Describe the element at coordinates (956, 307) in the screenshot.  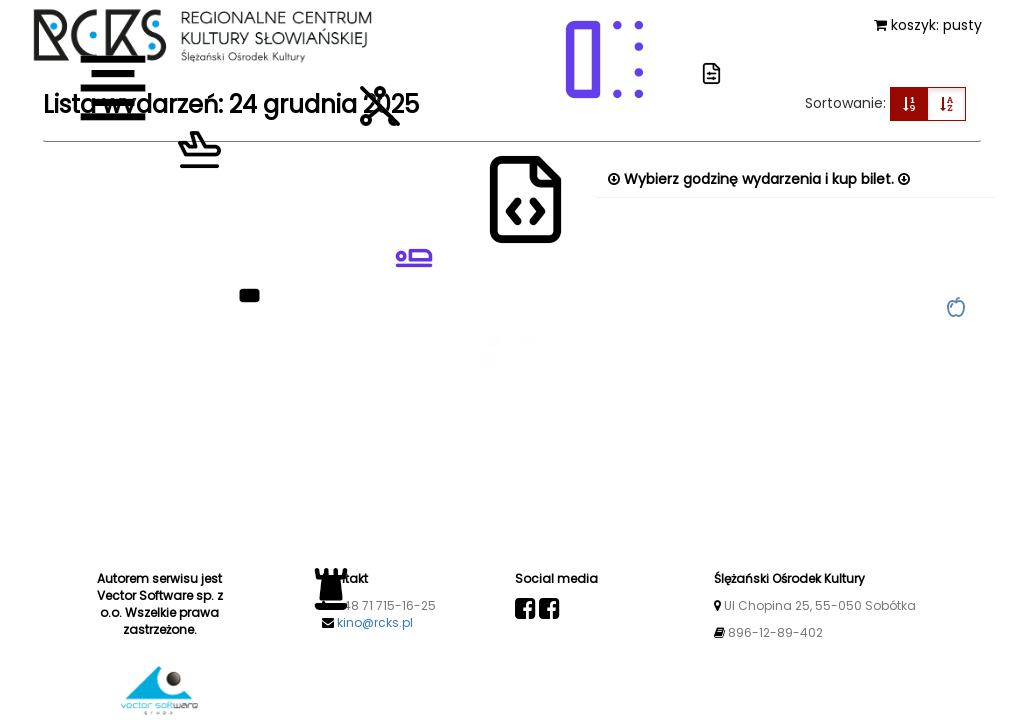
I see `access health or nutrition tracking features` at that location.